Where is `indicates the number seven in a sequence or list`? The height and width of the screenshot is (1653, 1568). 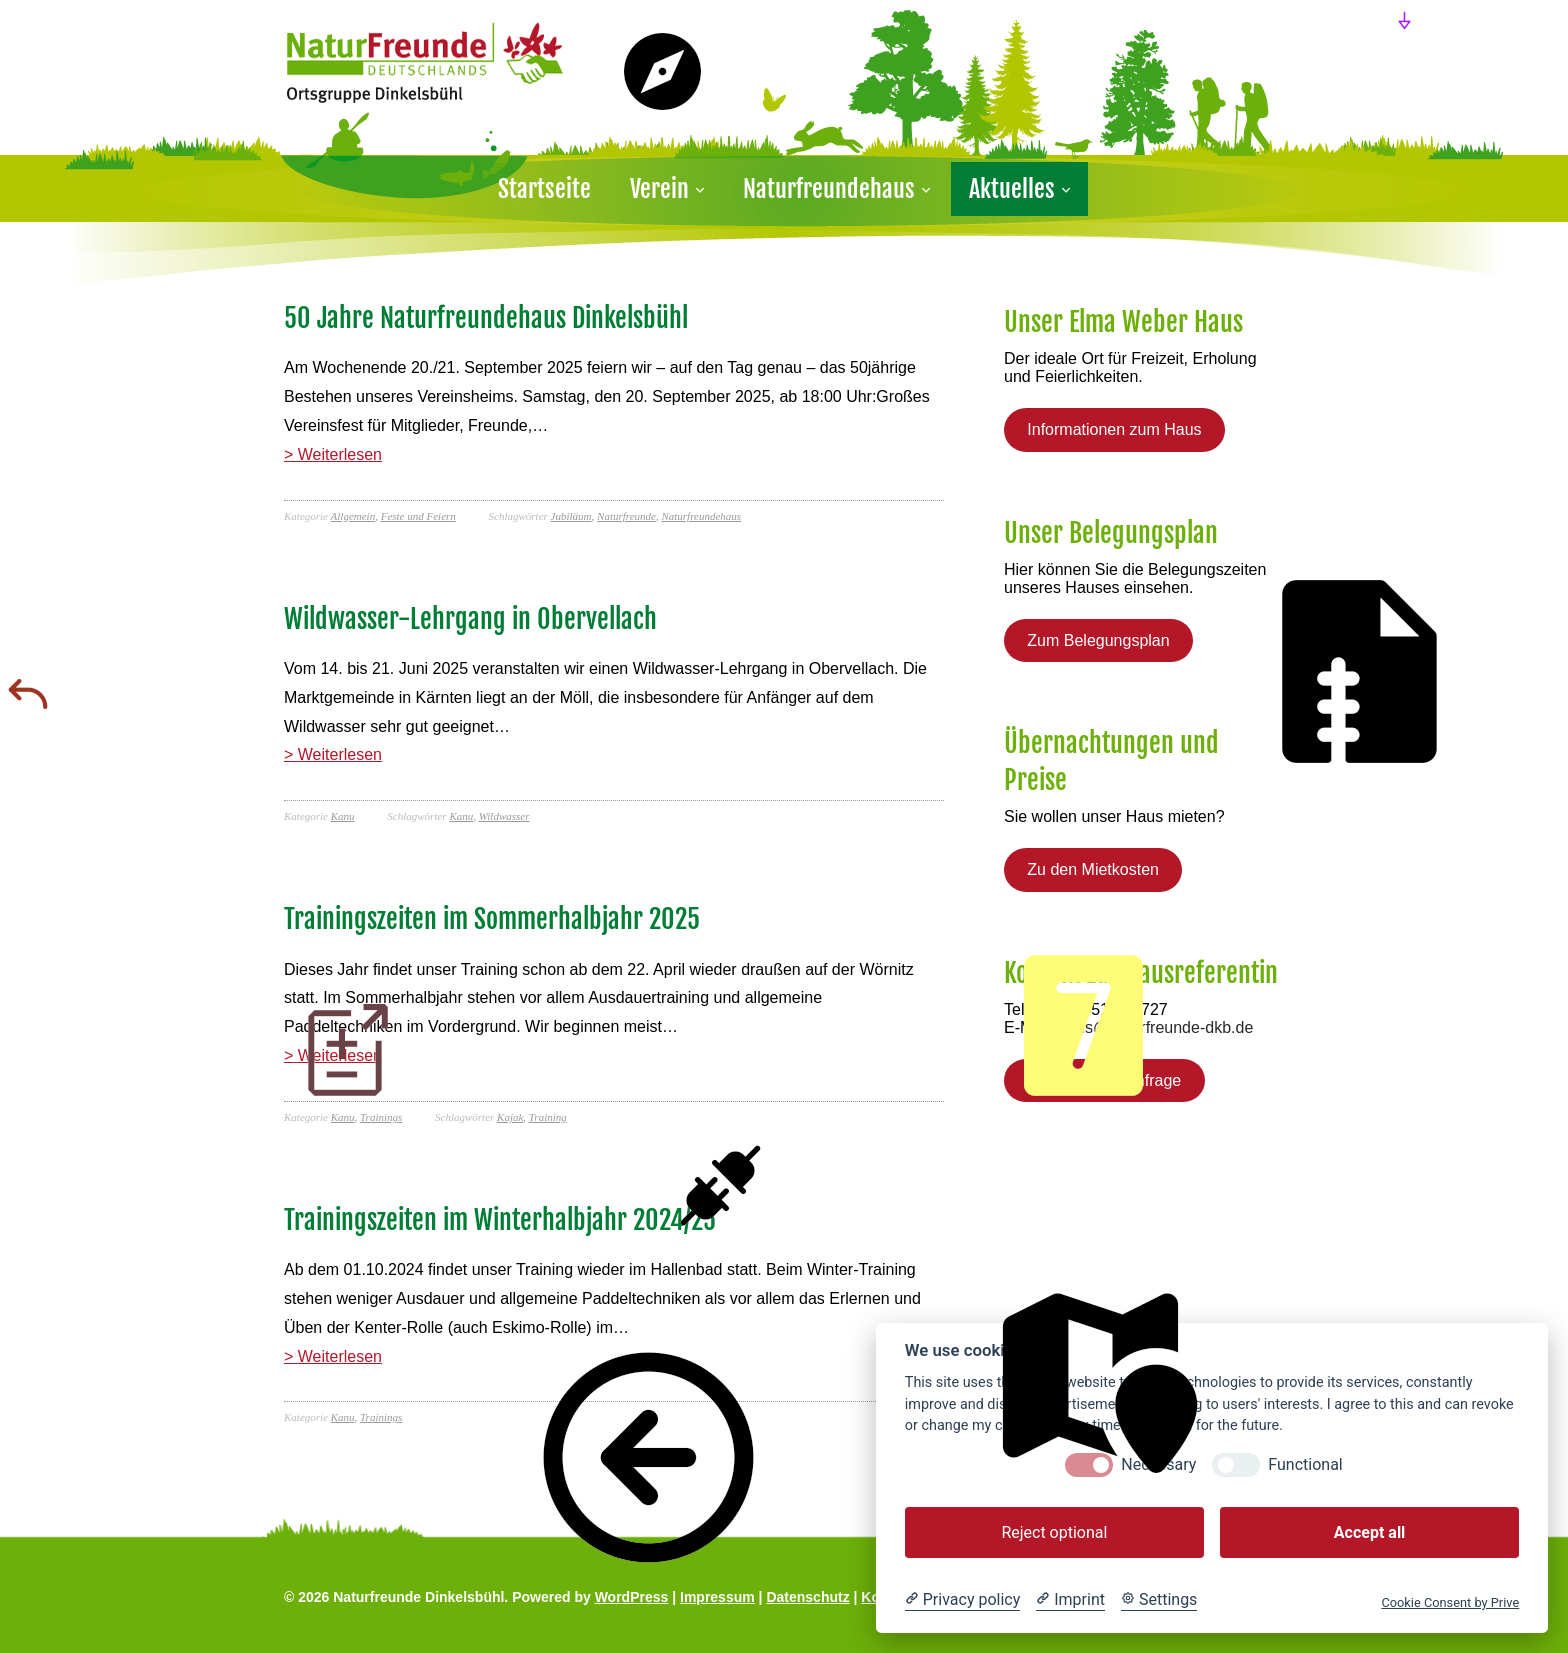 indicates the number seven in a sequence or list is located at coordinates (1083, 1025).